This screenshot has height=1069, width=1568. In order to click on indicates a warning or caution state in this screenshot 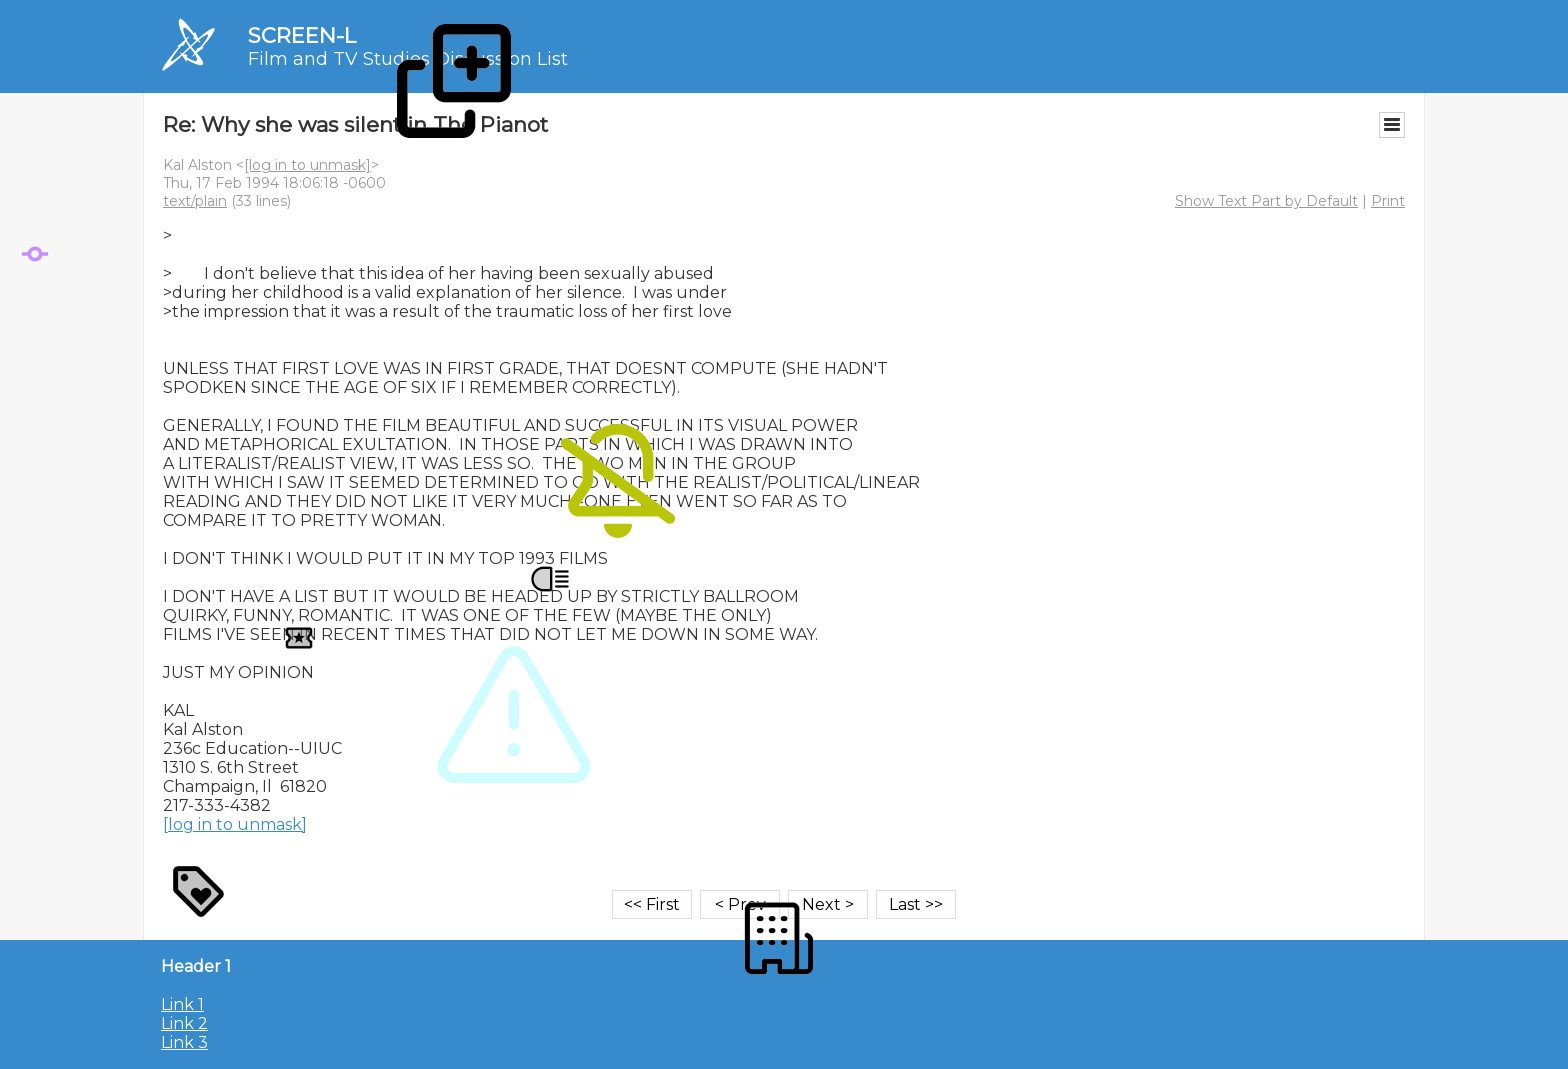, I will do `click(514, 713)`.